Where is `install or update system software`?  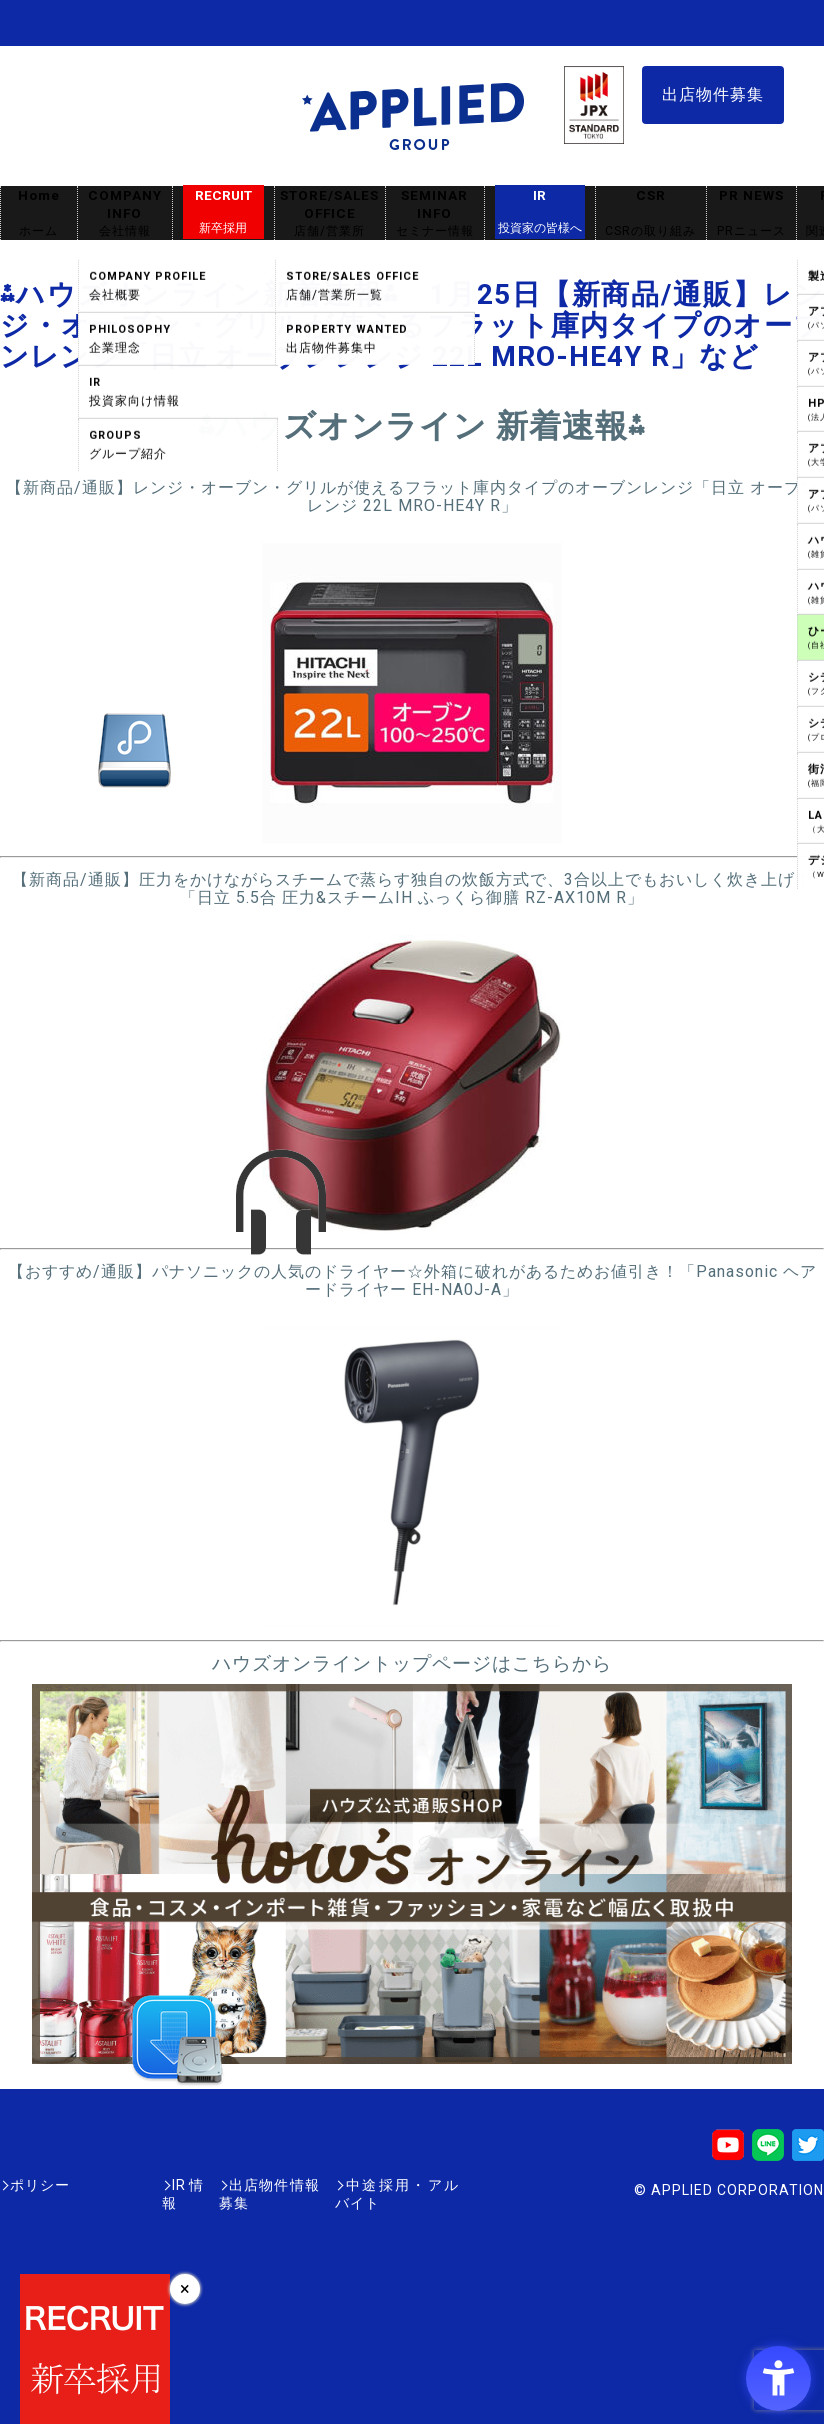
install or update system software is located at coordinates (174, 2037).